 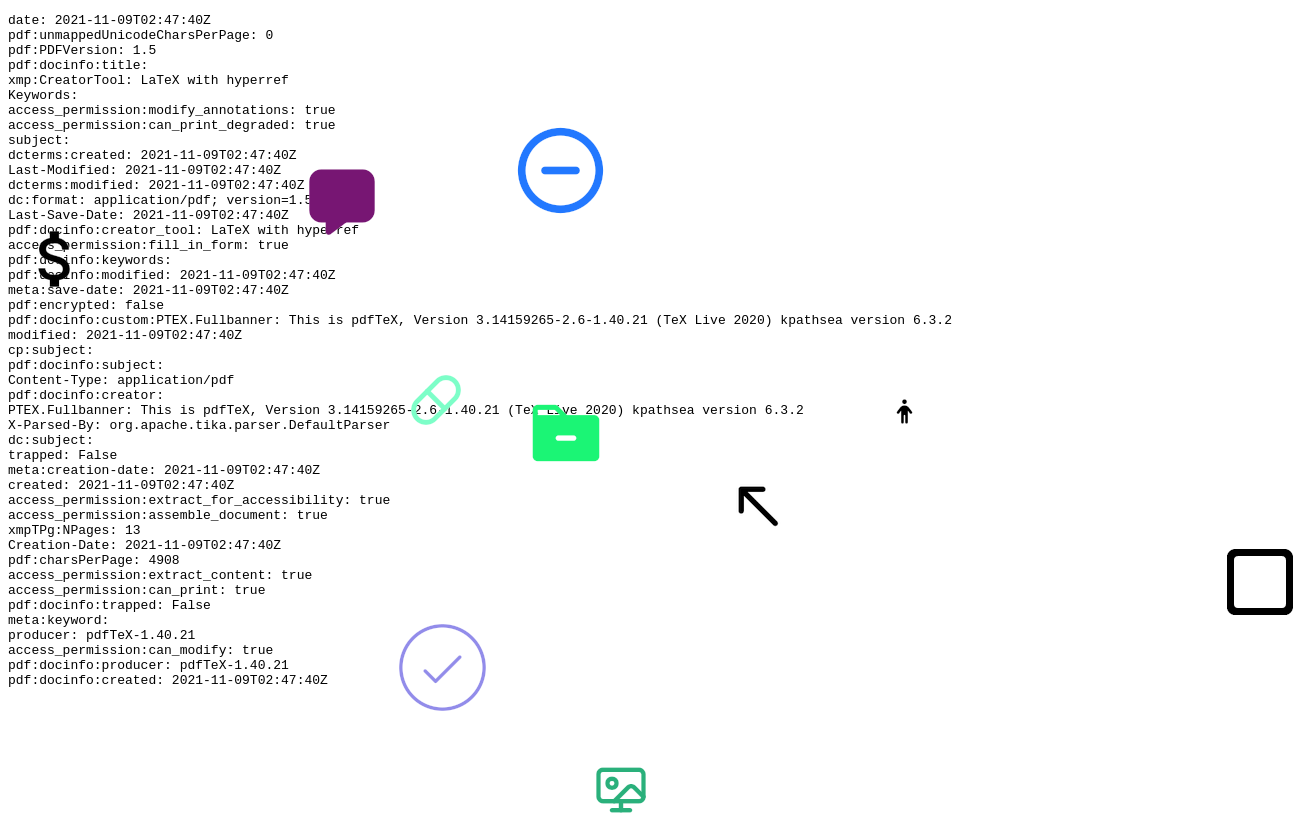 What do you see at coordinates (342, 198) in the screenshot?
I see `open chat or messaging` at bounding box center [342, 198].